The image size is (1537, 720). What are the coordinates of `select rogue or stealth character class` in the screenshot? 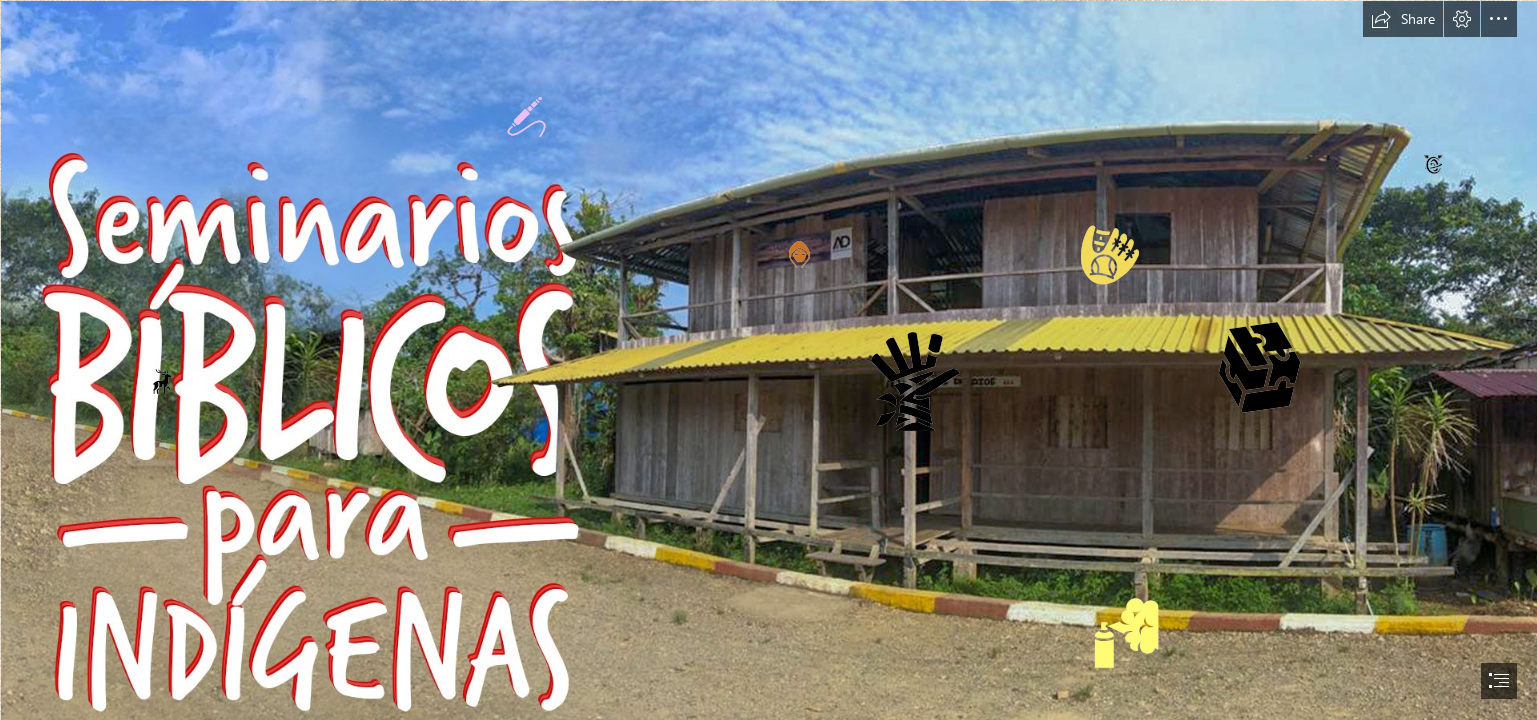 It's located at (799, 254).